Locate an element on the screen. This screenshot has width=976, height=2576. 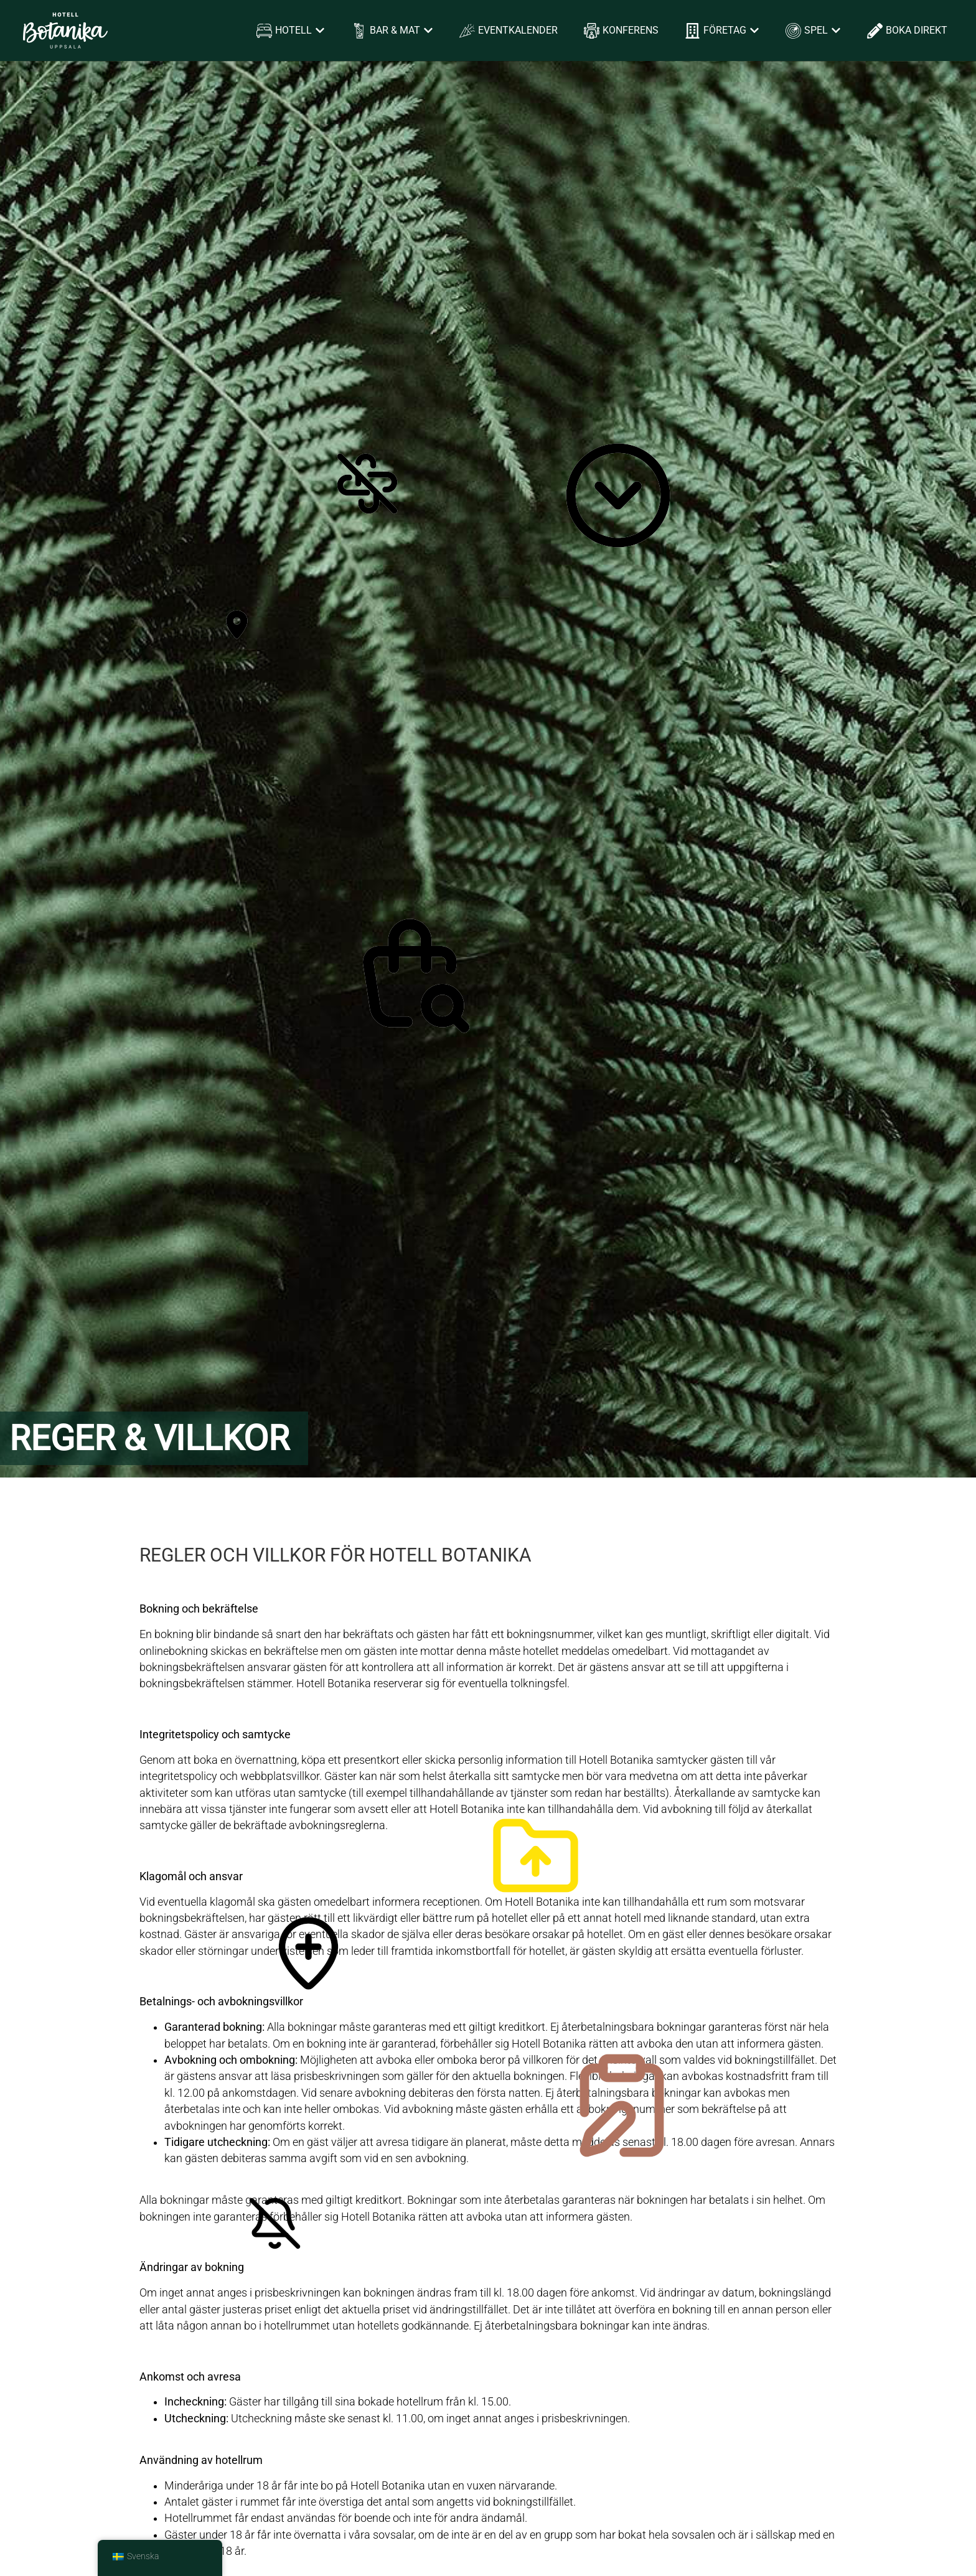
api connection disabled is located at coordinates (367, 484).